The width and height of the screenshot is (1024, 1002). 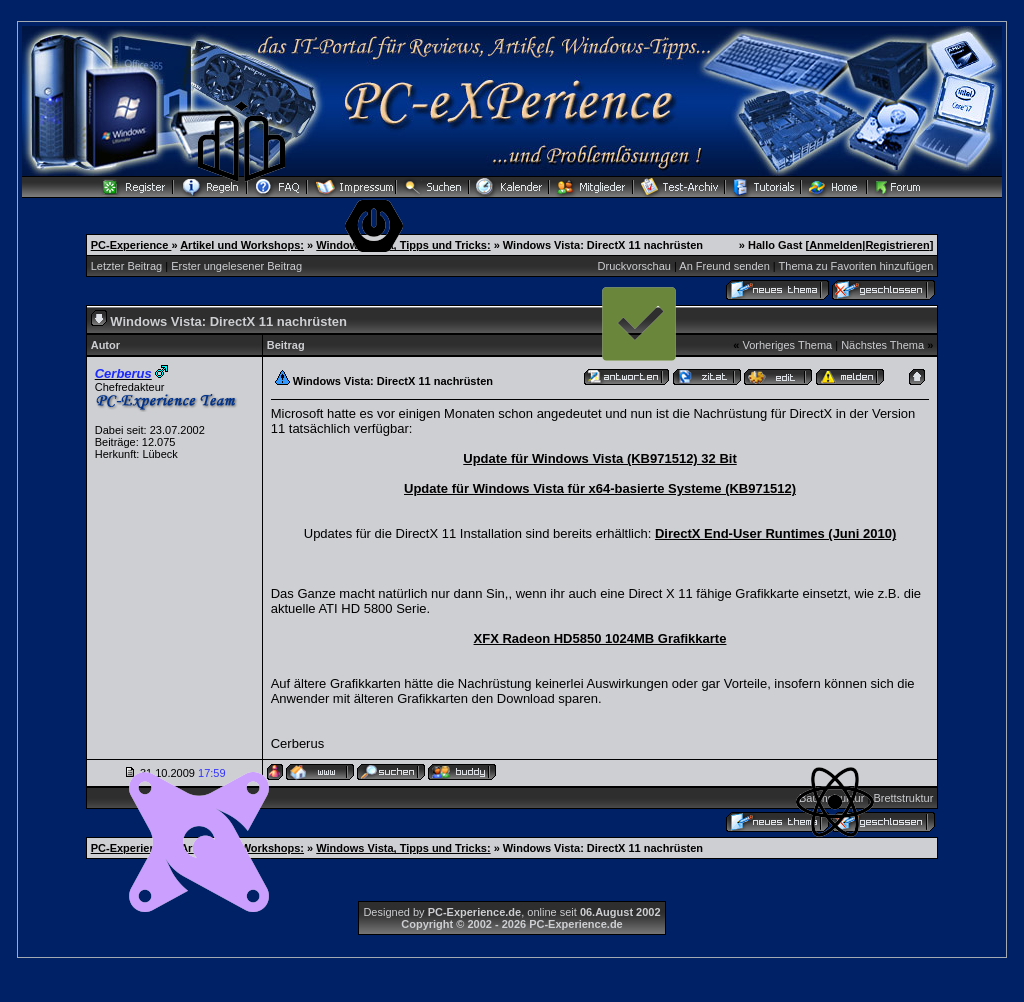 I want to click on dbt (data build tool) logo, so click(x=199, y=842).